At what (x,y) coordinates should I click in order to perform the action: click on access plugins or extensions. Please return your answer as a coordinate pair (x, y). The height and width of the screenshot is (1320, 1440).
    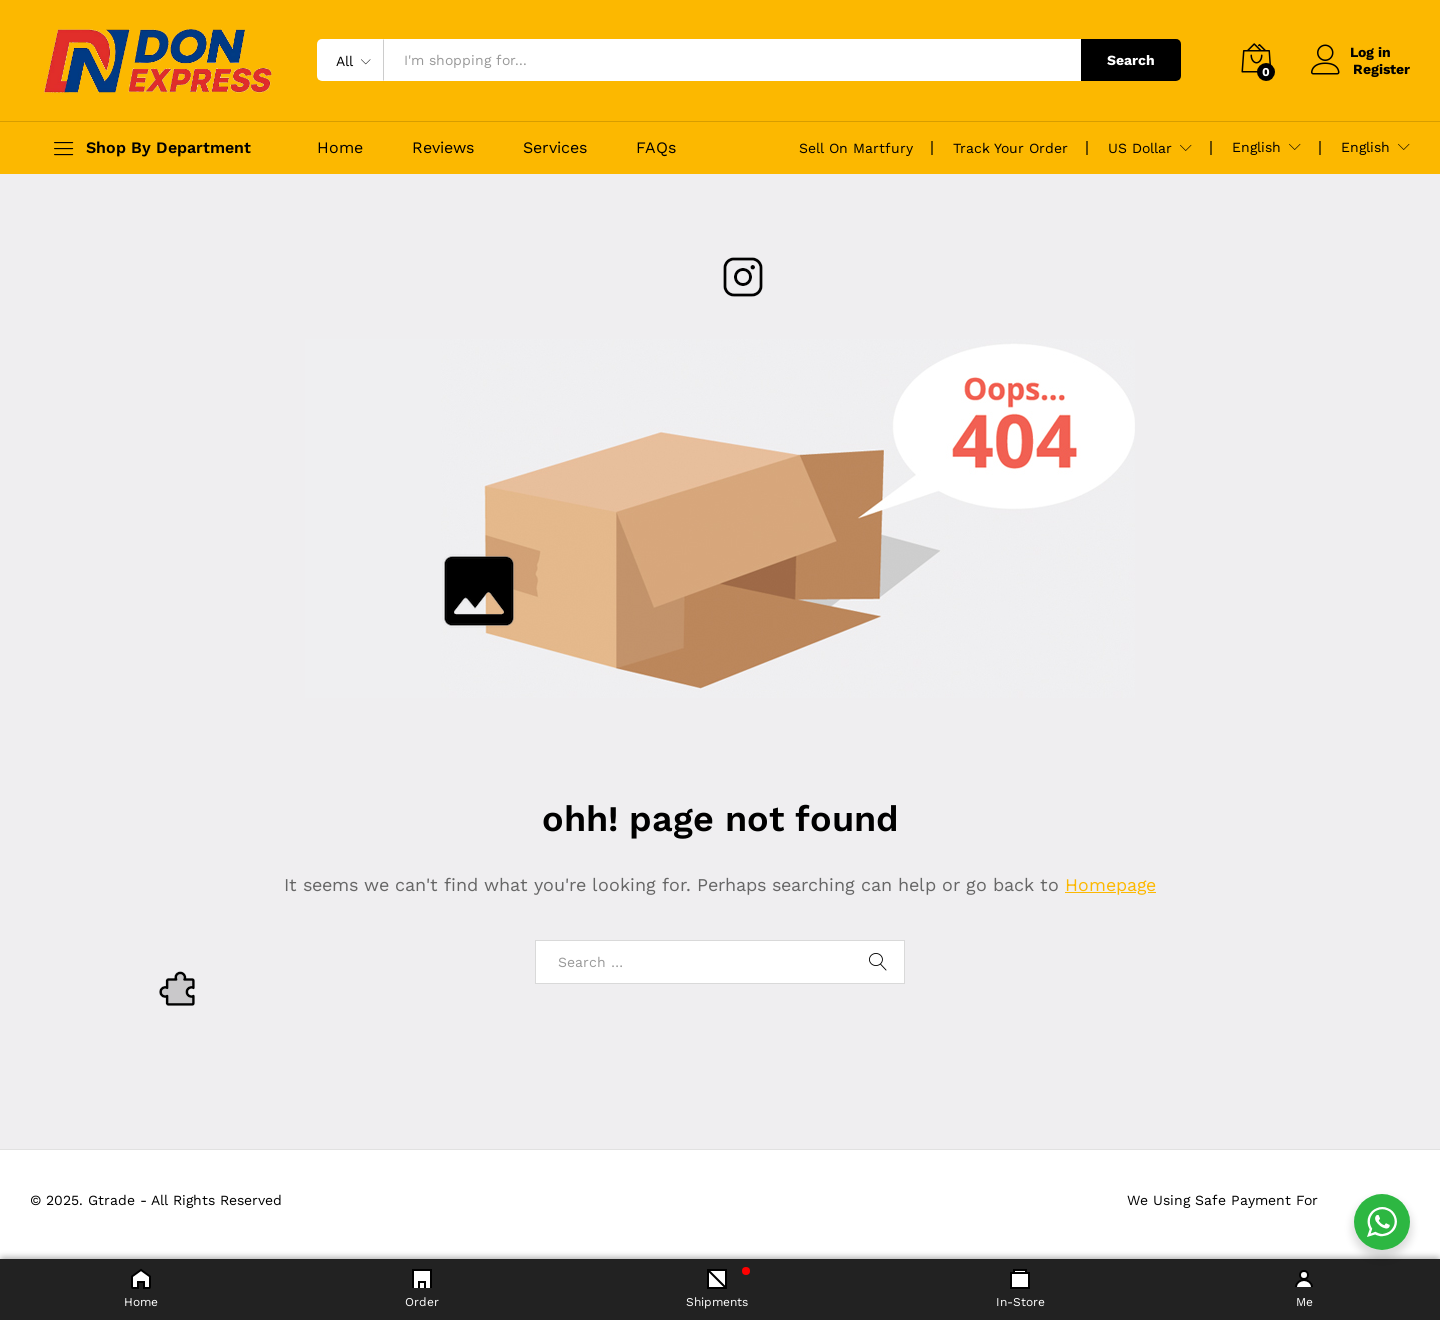
    Looking at the image, I should click on (179, 990).